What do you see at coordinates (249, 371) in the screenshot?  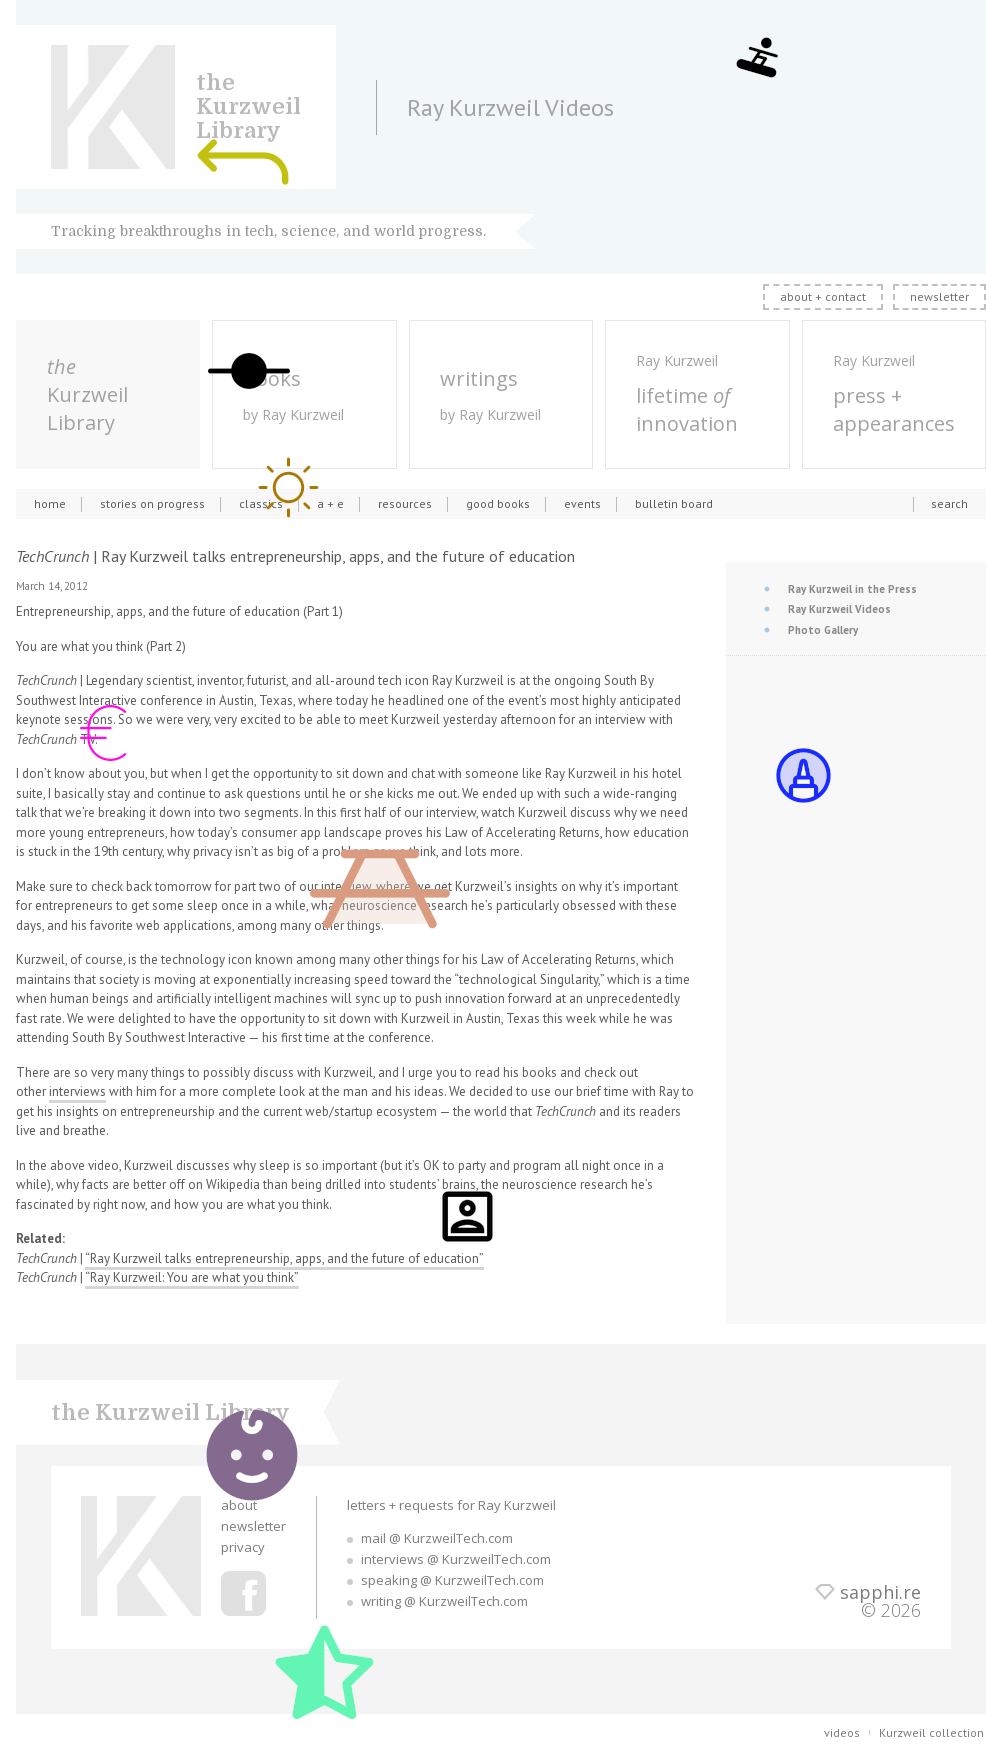 I see `view commit history in a git repository` at bounding box center [249, 371].